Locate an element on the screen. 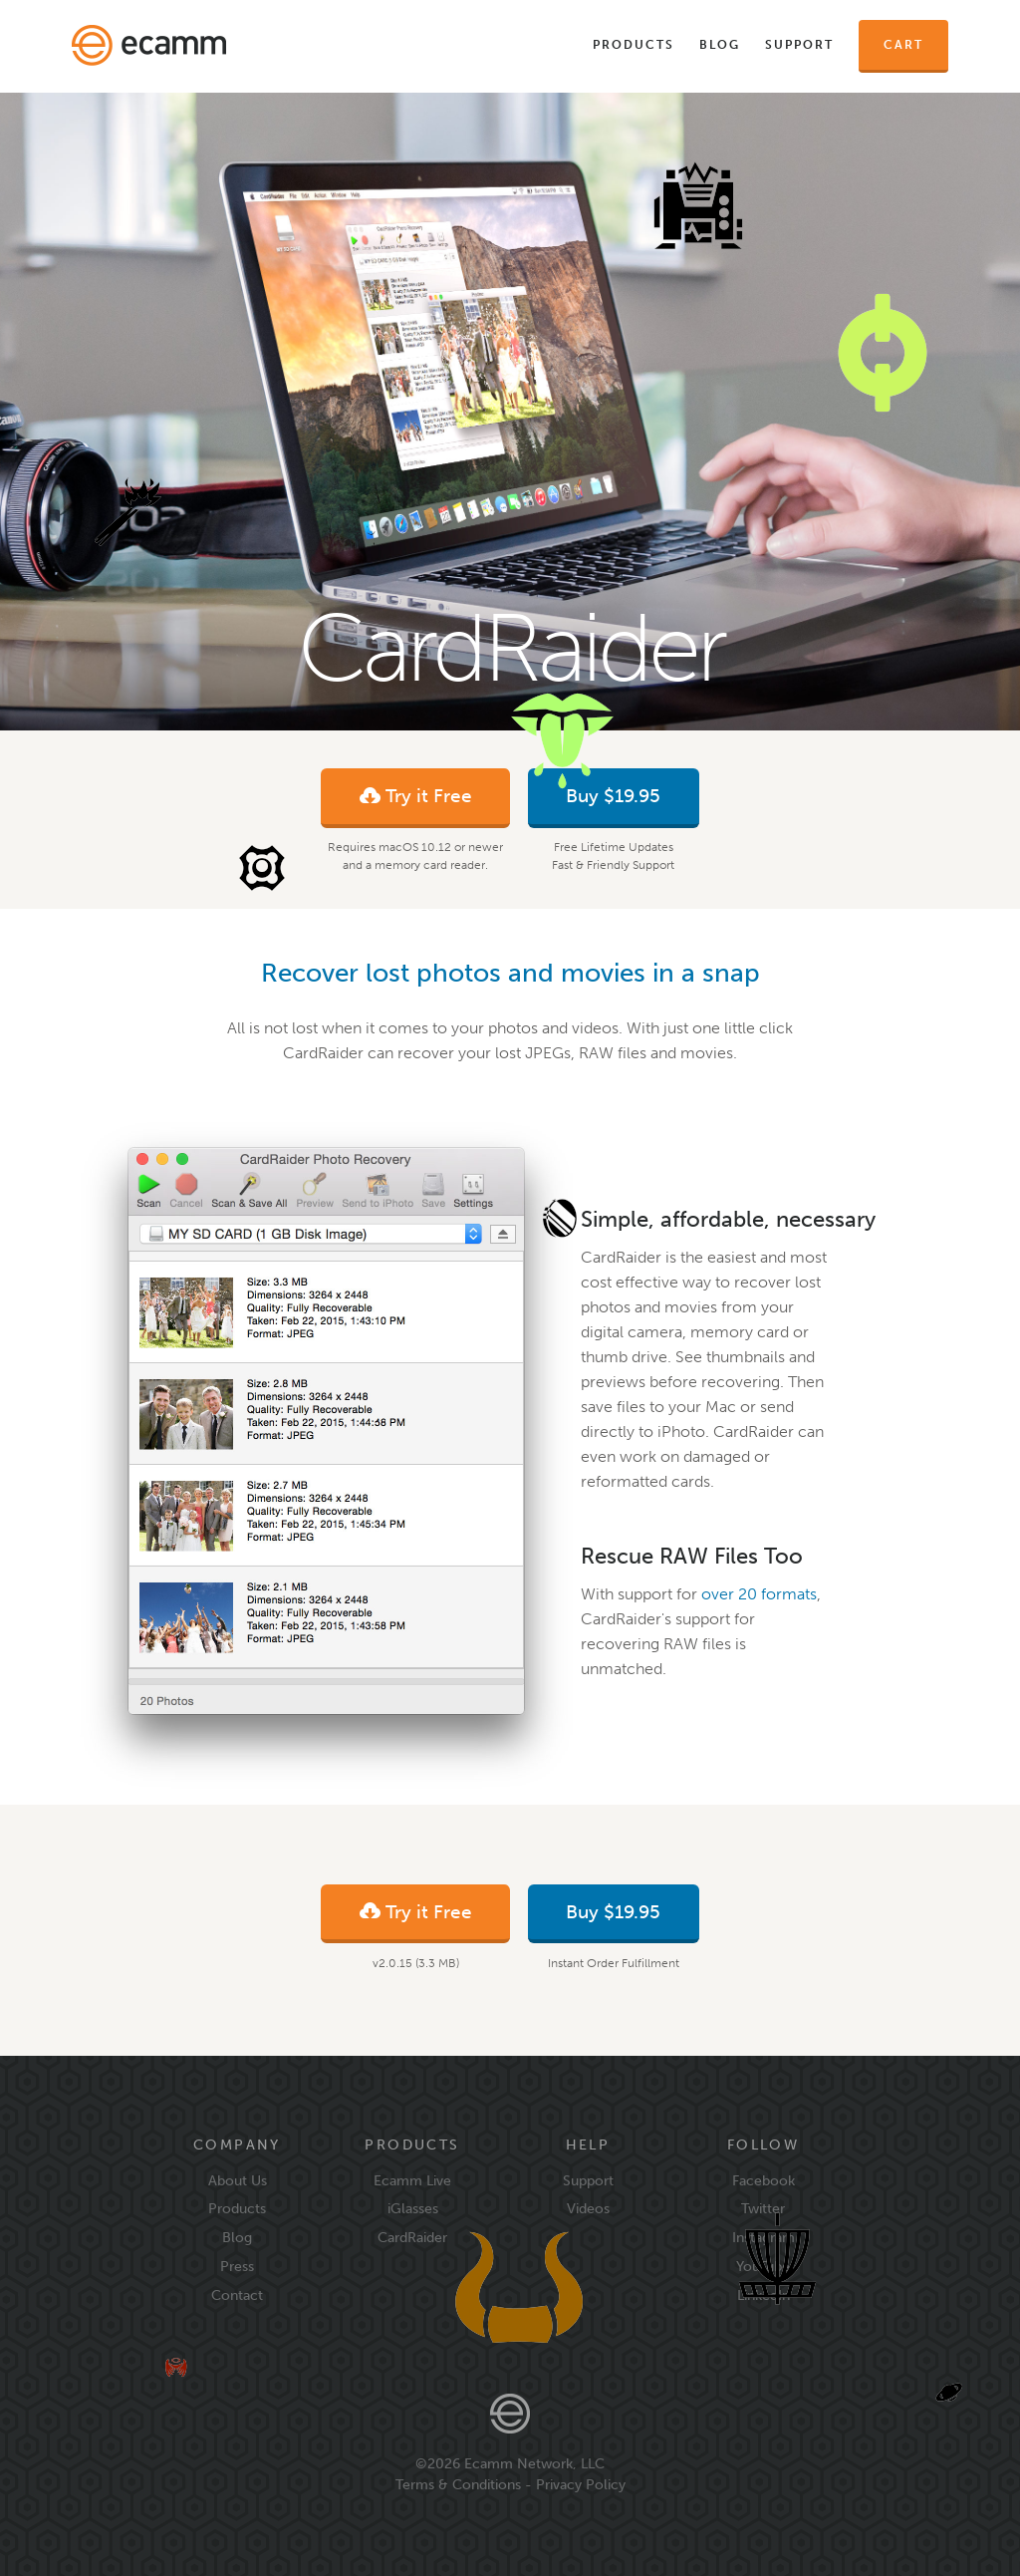 This screenshot has height=2576, width=1020. select tongue or taste-related action in a game is located at coordinates (562, 740).